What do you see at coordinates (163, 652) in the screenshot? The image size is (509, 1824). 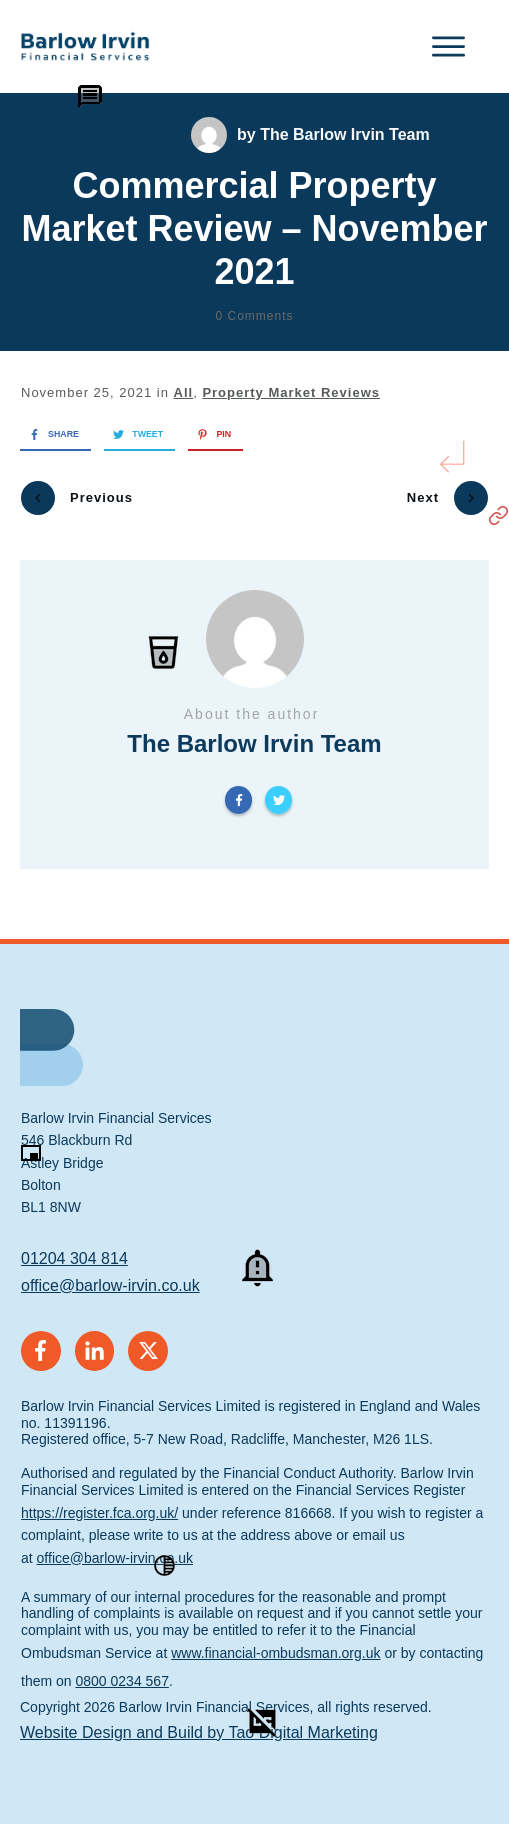 I see `find nearby drink or beverage locations` at bounding box center [163, 652].